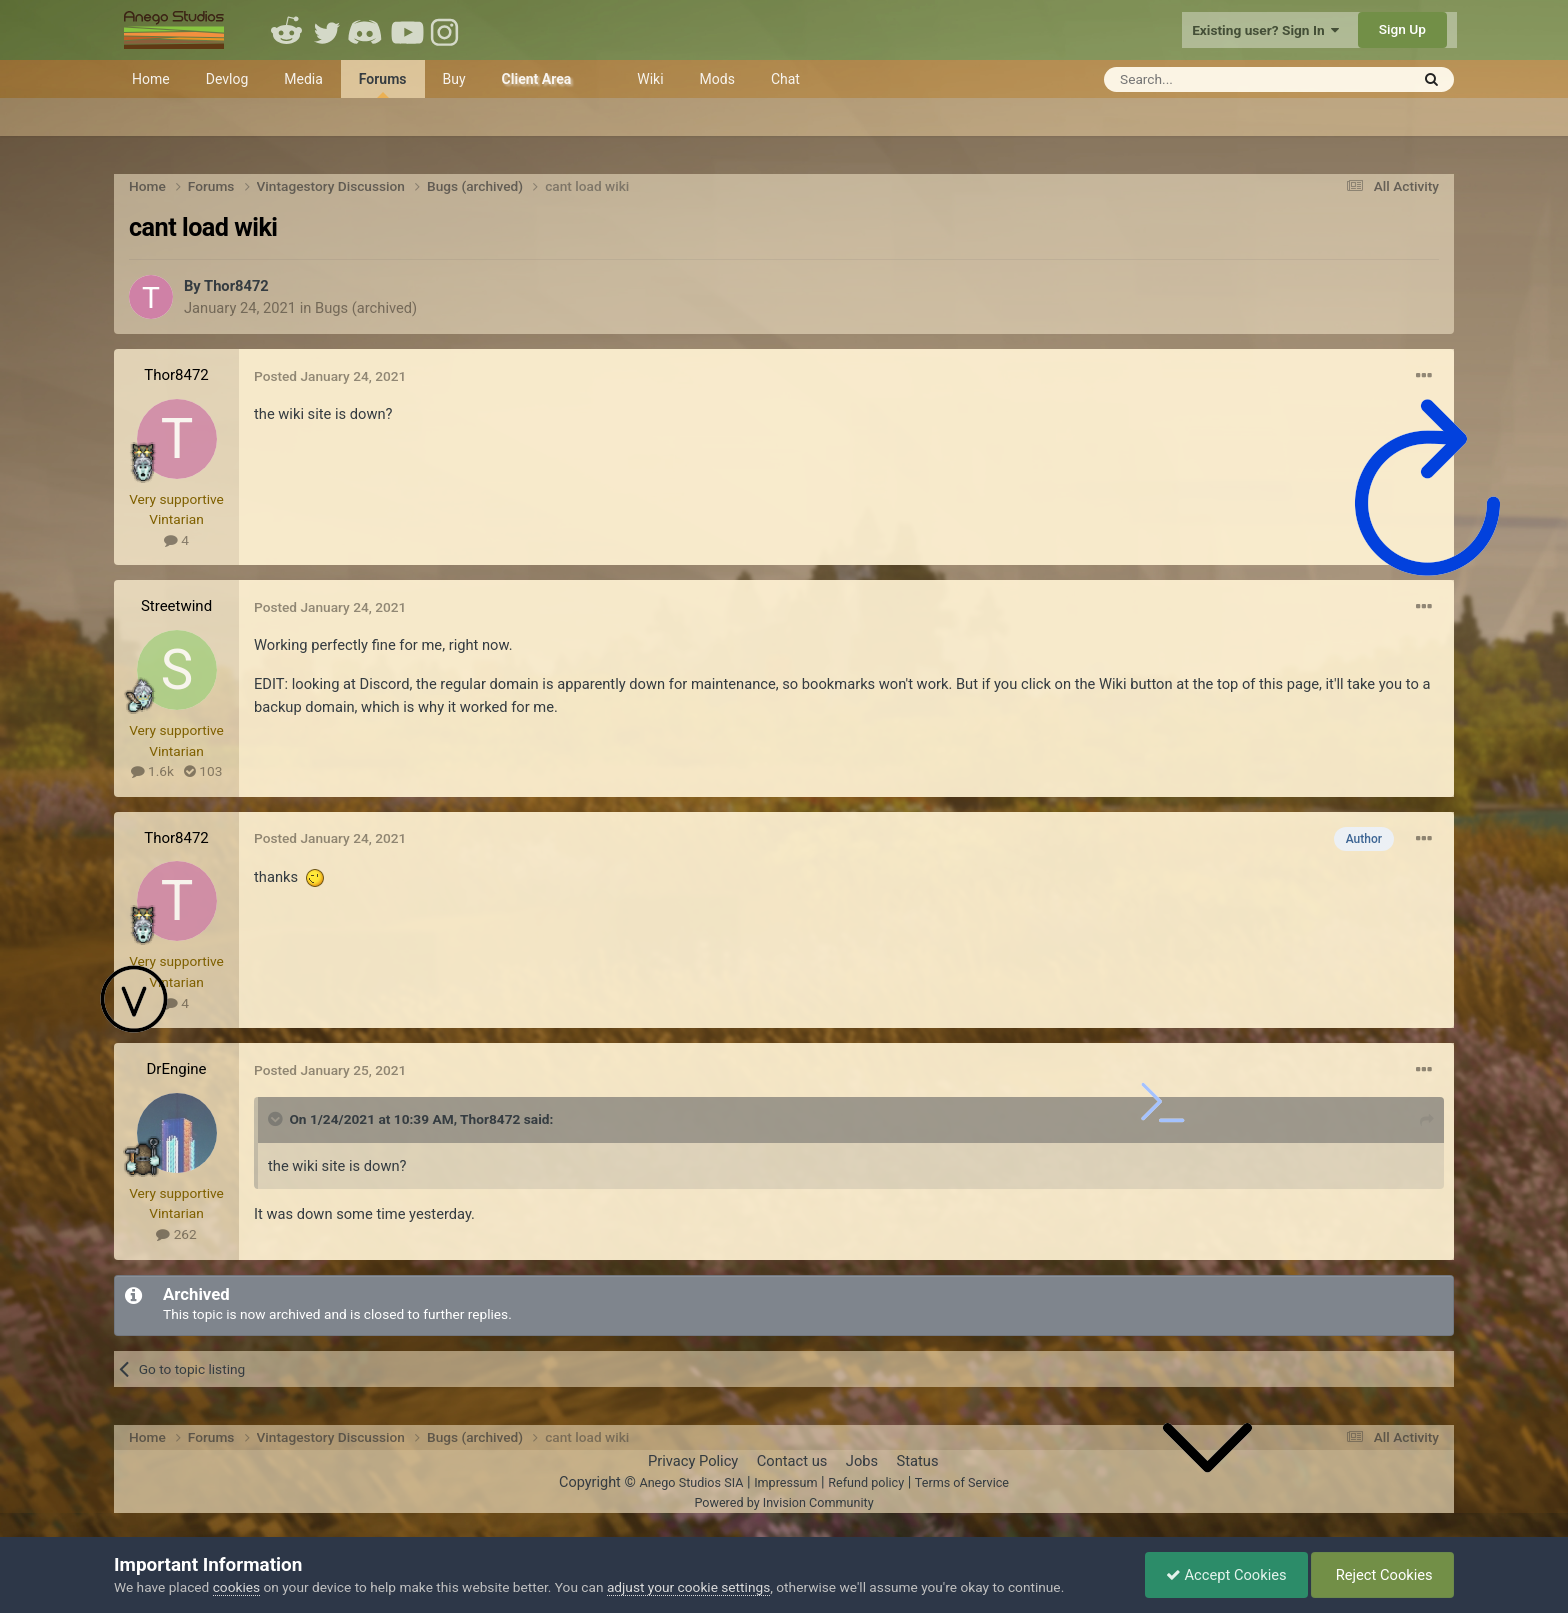  Describe the element at coordinates (1162, 1101) in the screenshot. I see `open the command palette` at that location.